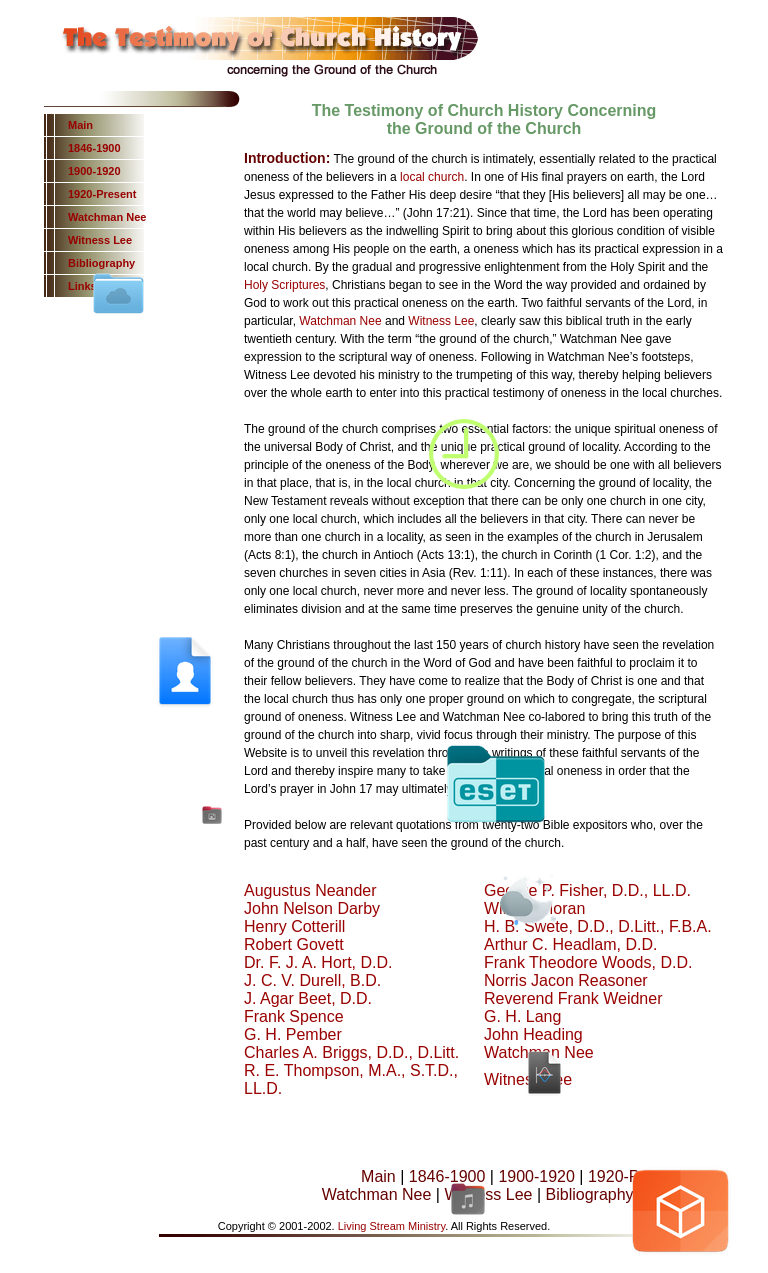  Describe the element at coordinates (185, 672) in the screenshot. I see `open a contact file` at that location.